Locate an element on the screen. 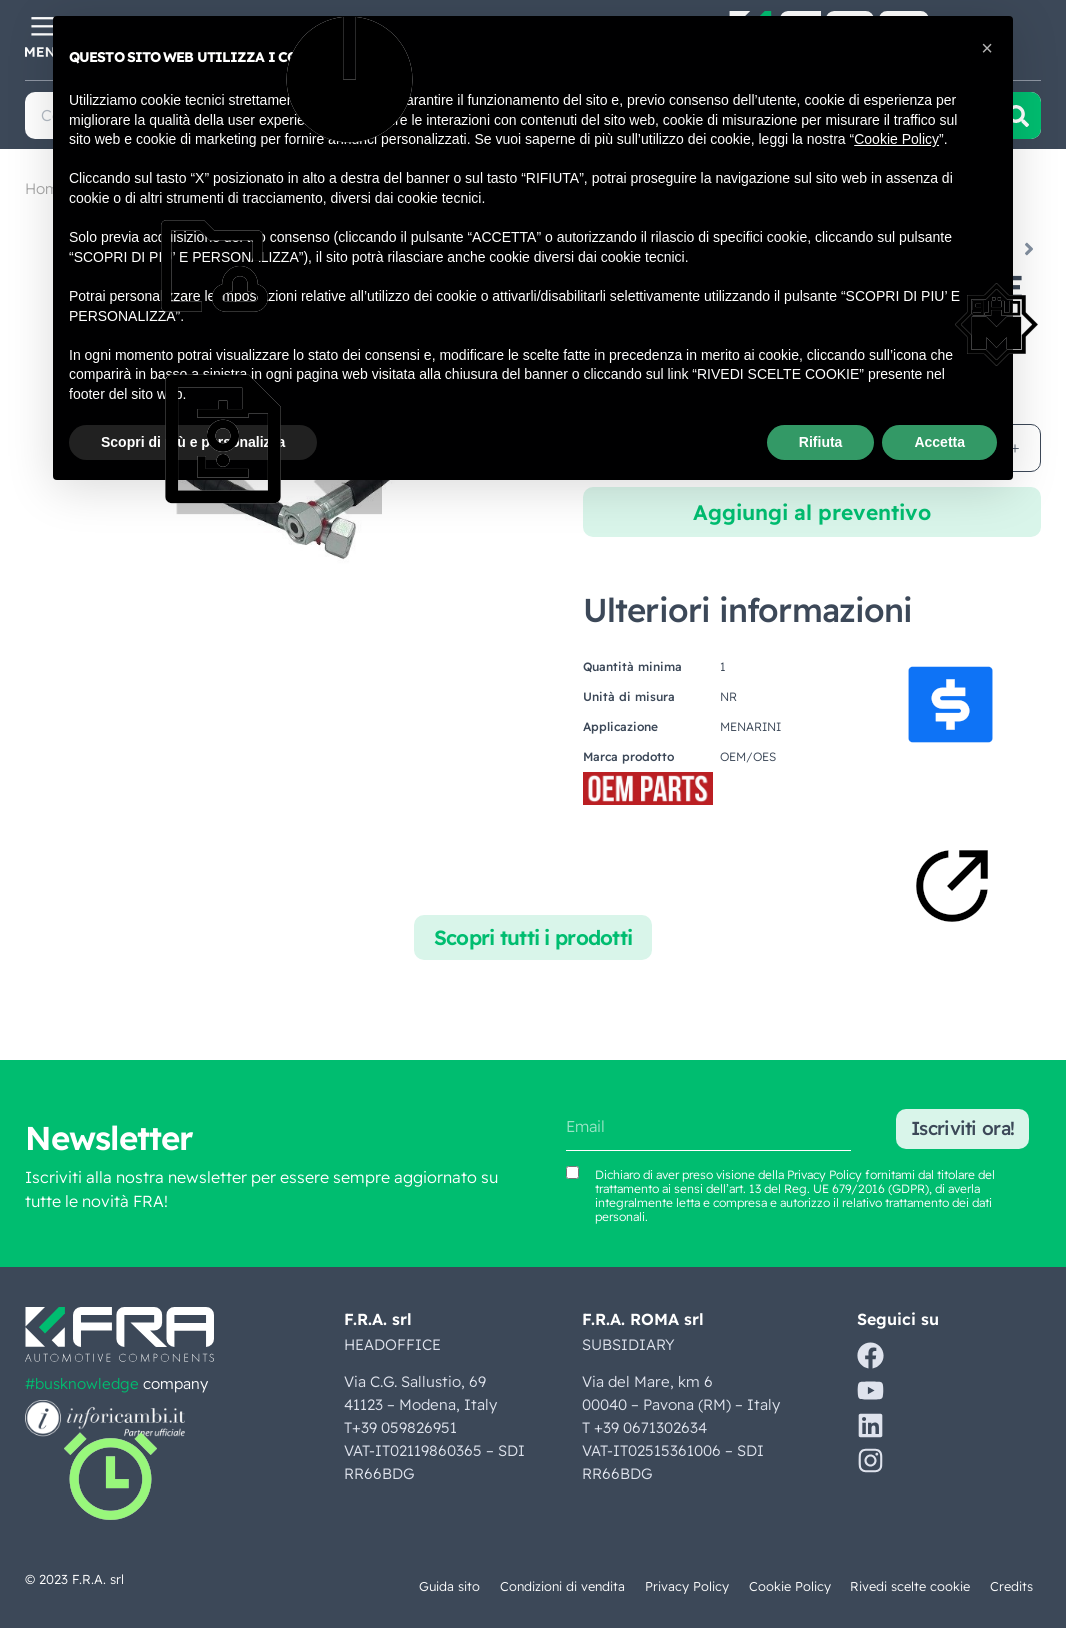 This screenshot has height=1629, width=1066. access financial or payment settings is located at coordinates (950, 704).